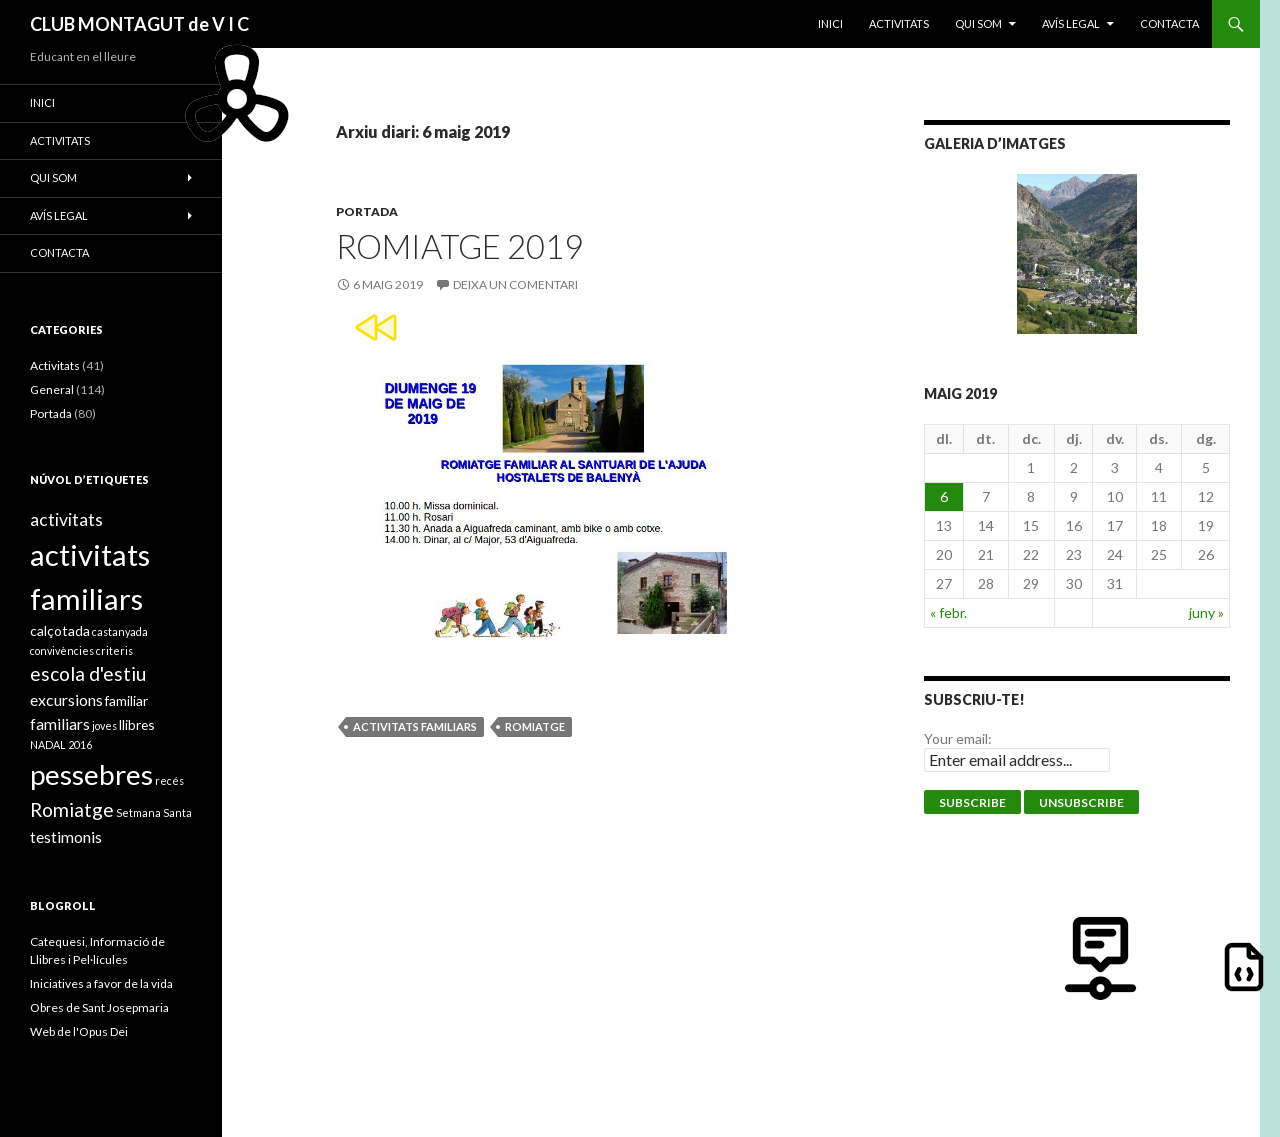 This screenshot has width=1280, height=1137. I want to click on view event details on timeline, so click(1100, 956).